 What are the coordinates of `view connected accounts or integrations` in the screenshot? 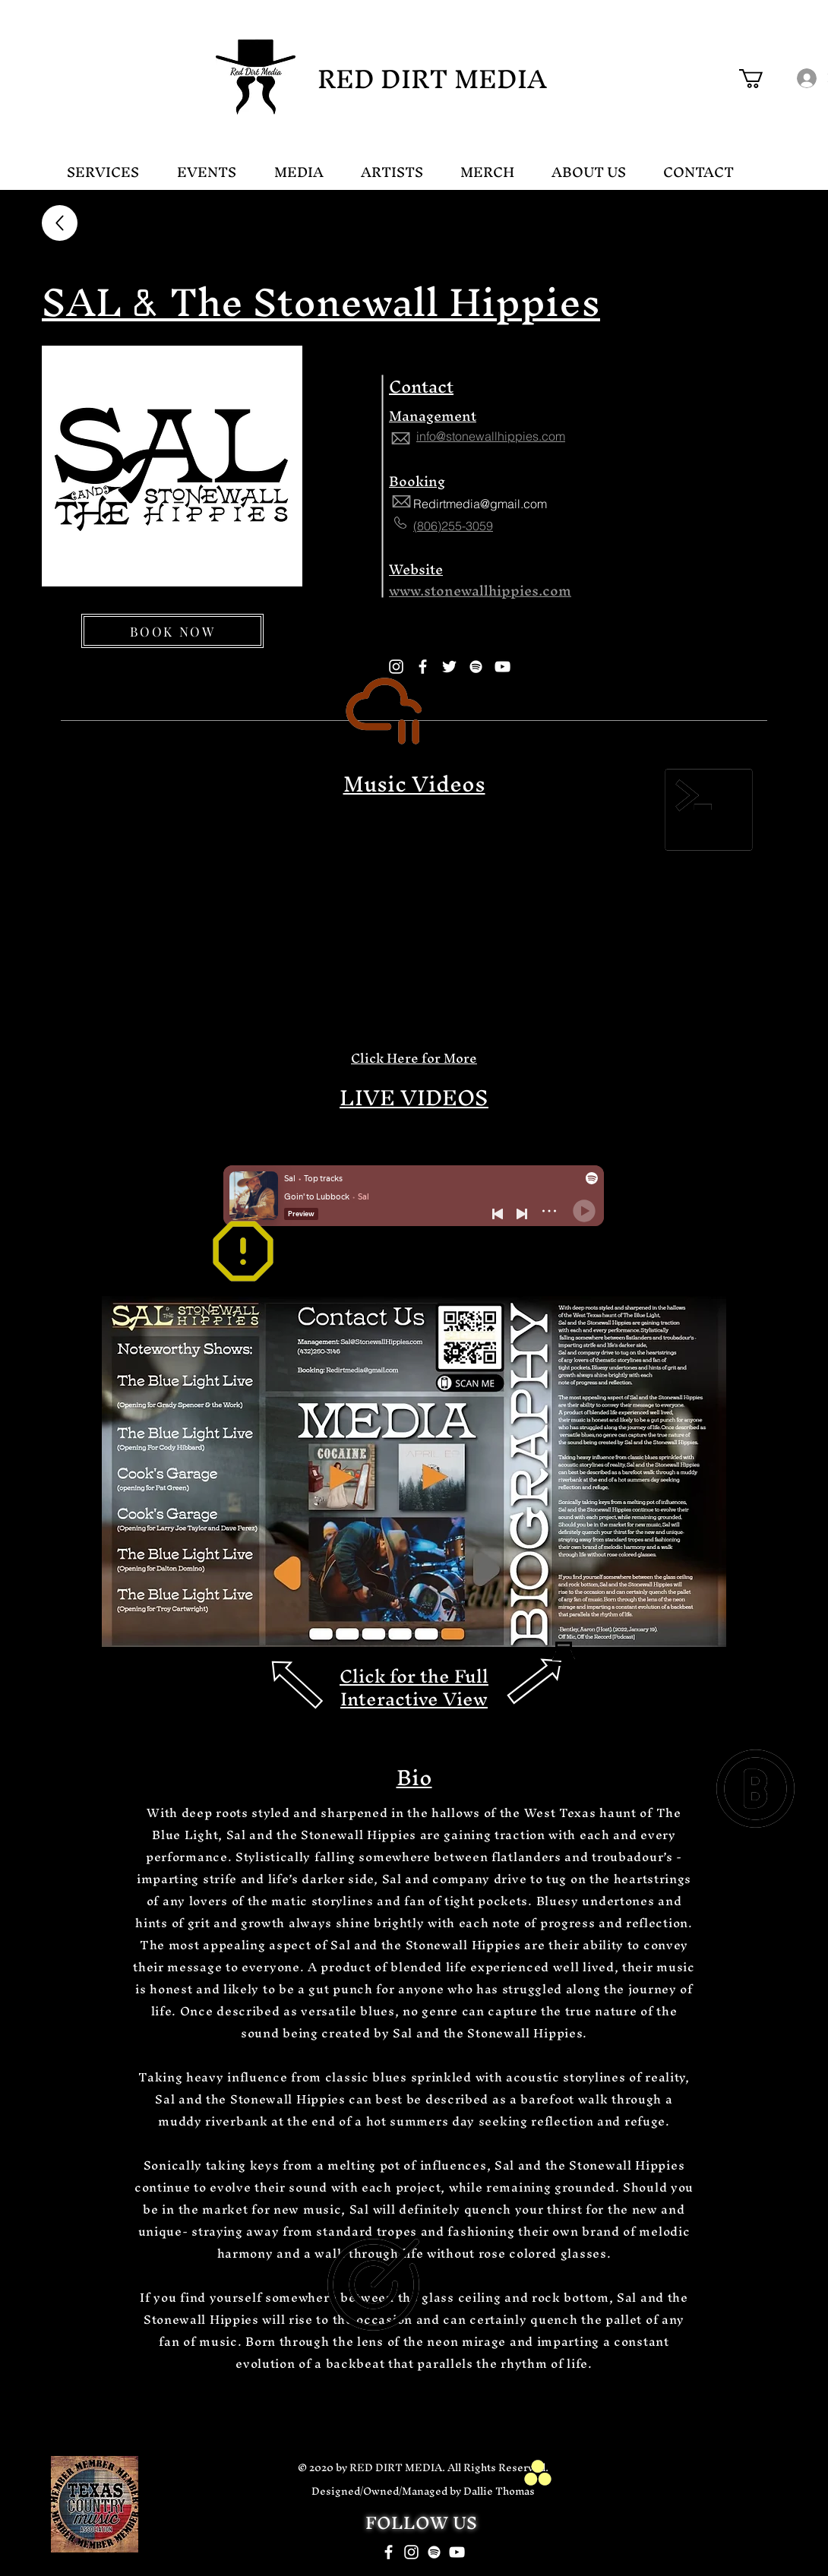 It's located at (538, 2473).